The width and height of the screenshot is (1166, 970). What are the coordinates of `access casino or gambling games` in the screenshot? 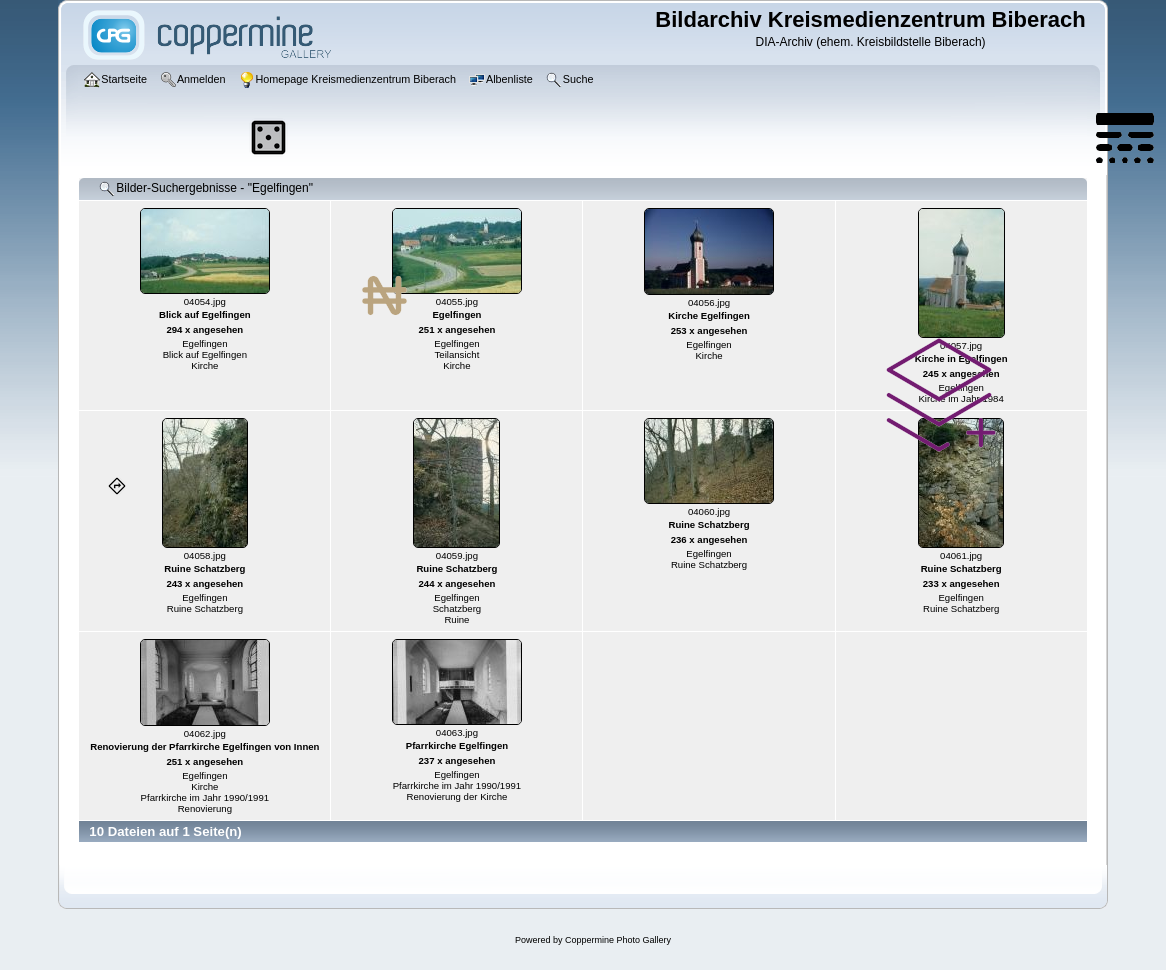 It's located at (268, 137).